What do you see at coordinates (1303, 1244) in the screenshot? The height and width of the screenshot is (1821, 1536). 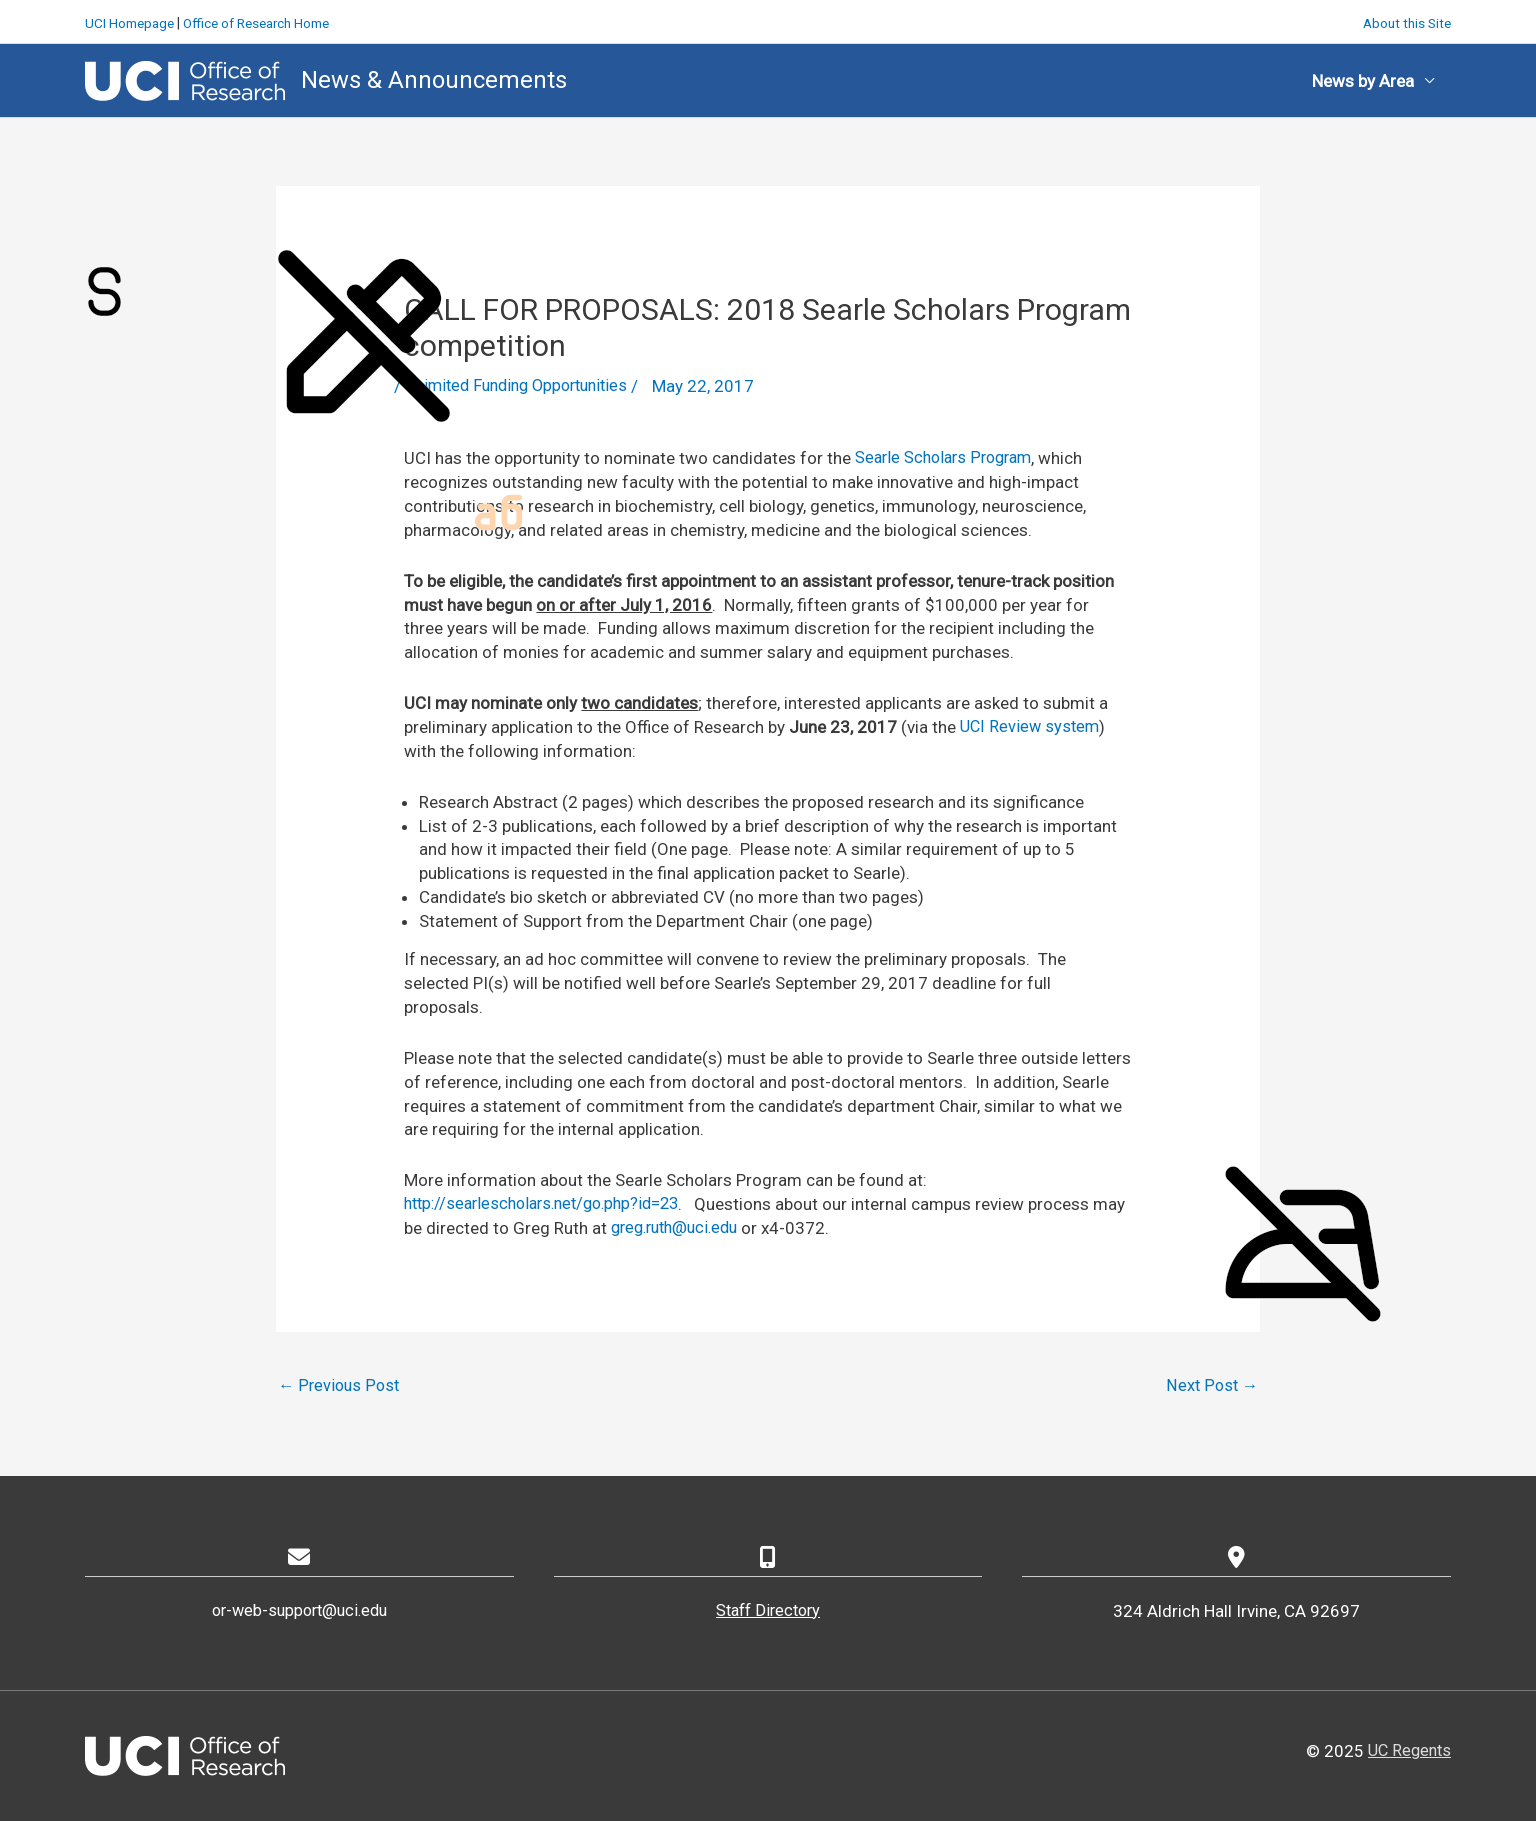 I see `do not iron this item` at bounding box center [1303, 1244].